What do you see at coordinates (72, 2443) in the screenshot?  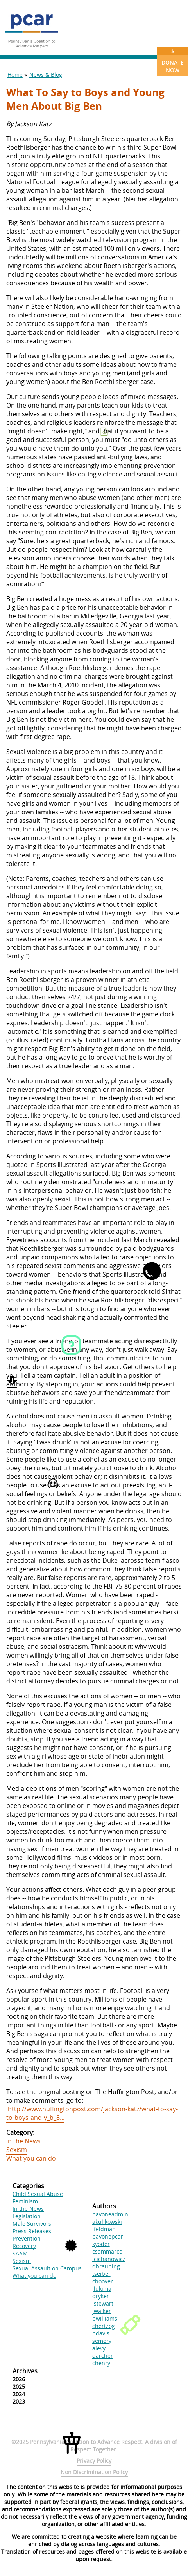 I see `access air traffic control features` at bounding box center [72, 2443].